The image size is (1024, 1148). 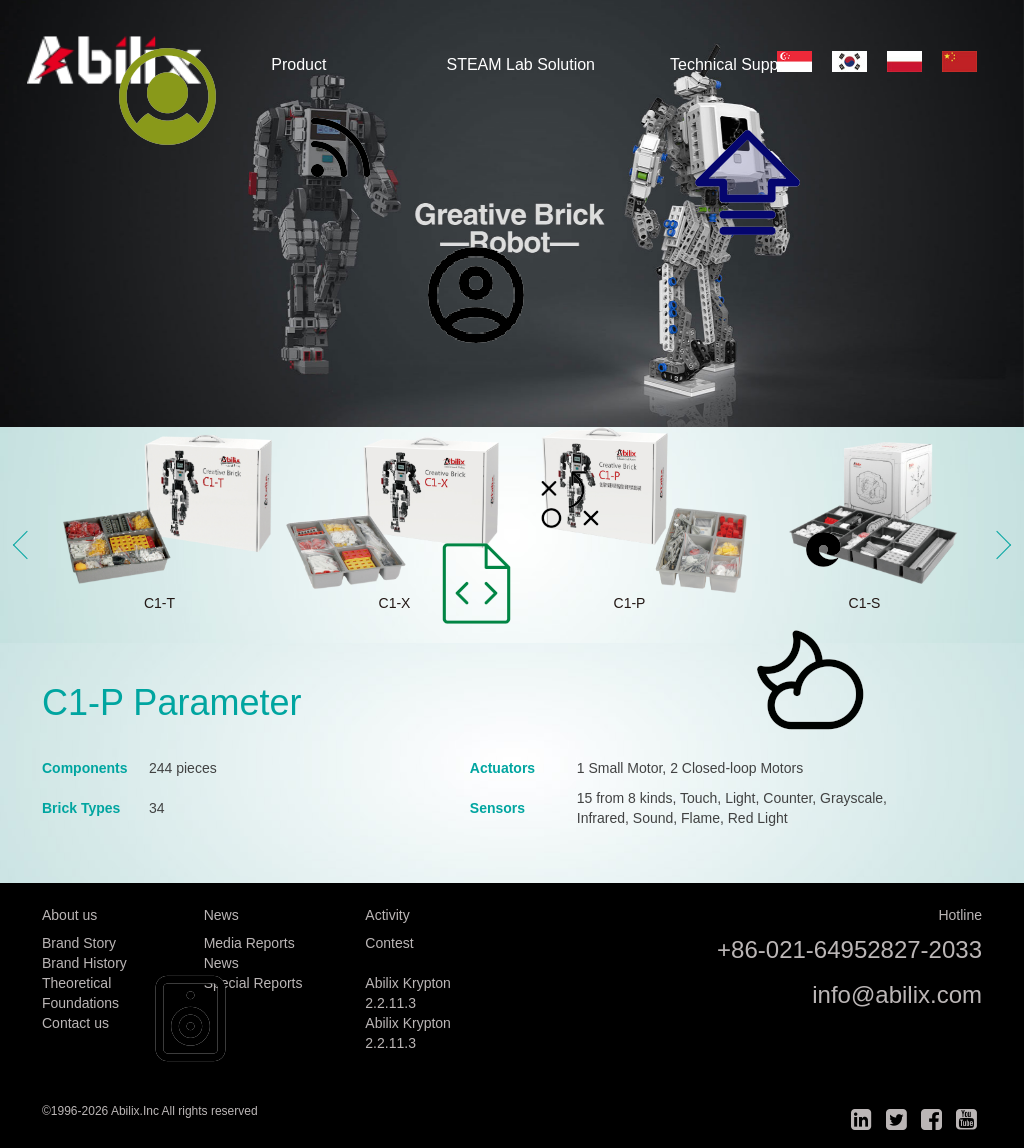 I want to click on open Microsoft Edge browser, so click(x=823, y=549).